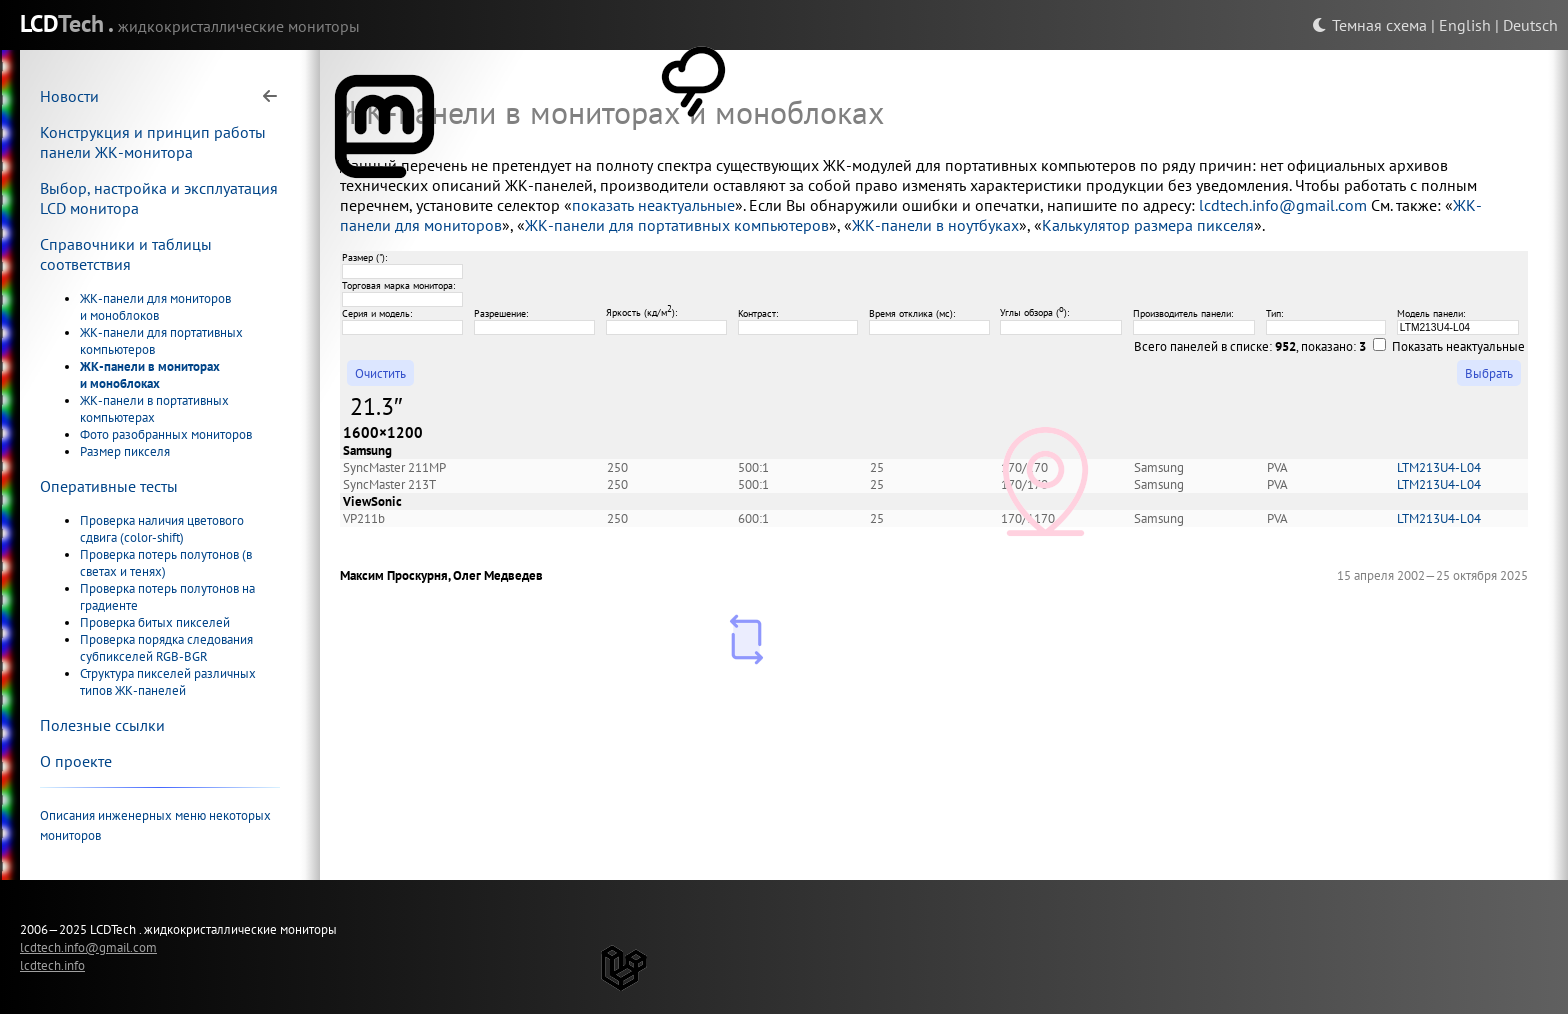 This screenshot has height=1014, width=1568. Describe the element at coordinates (623, 967) in the screenshot. I see `Laravel framework branding or integration` at that location.